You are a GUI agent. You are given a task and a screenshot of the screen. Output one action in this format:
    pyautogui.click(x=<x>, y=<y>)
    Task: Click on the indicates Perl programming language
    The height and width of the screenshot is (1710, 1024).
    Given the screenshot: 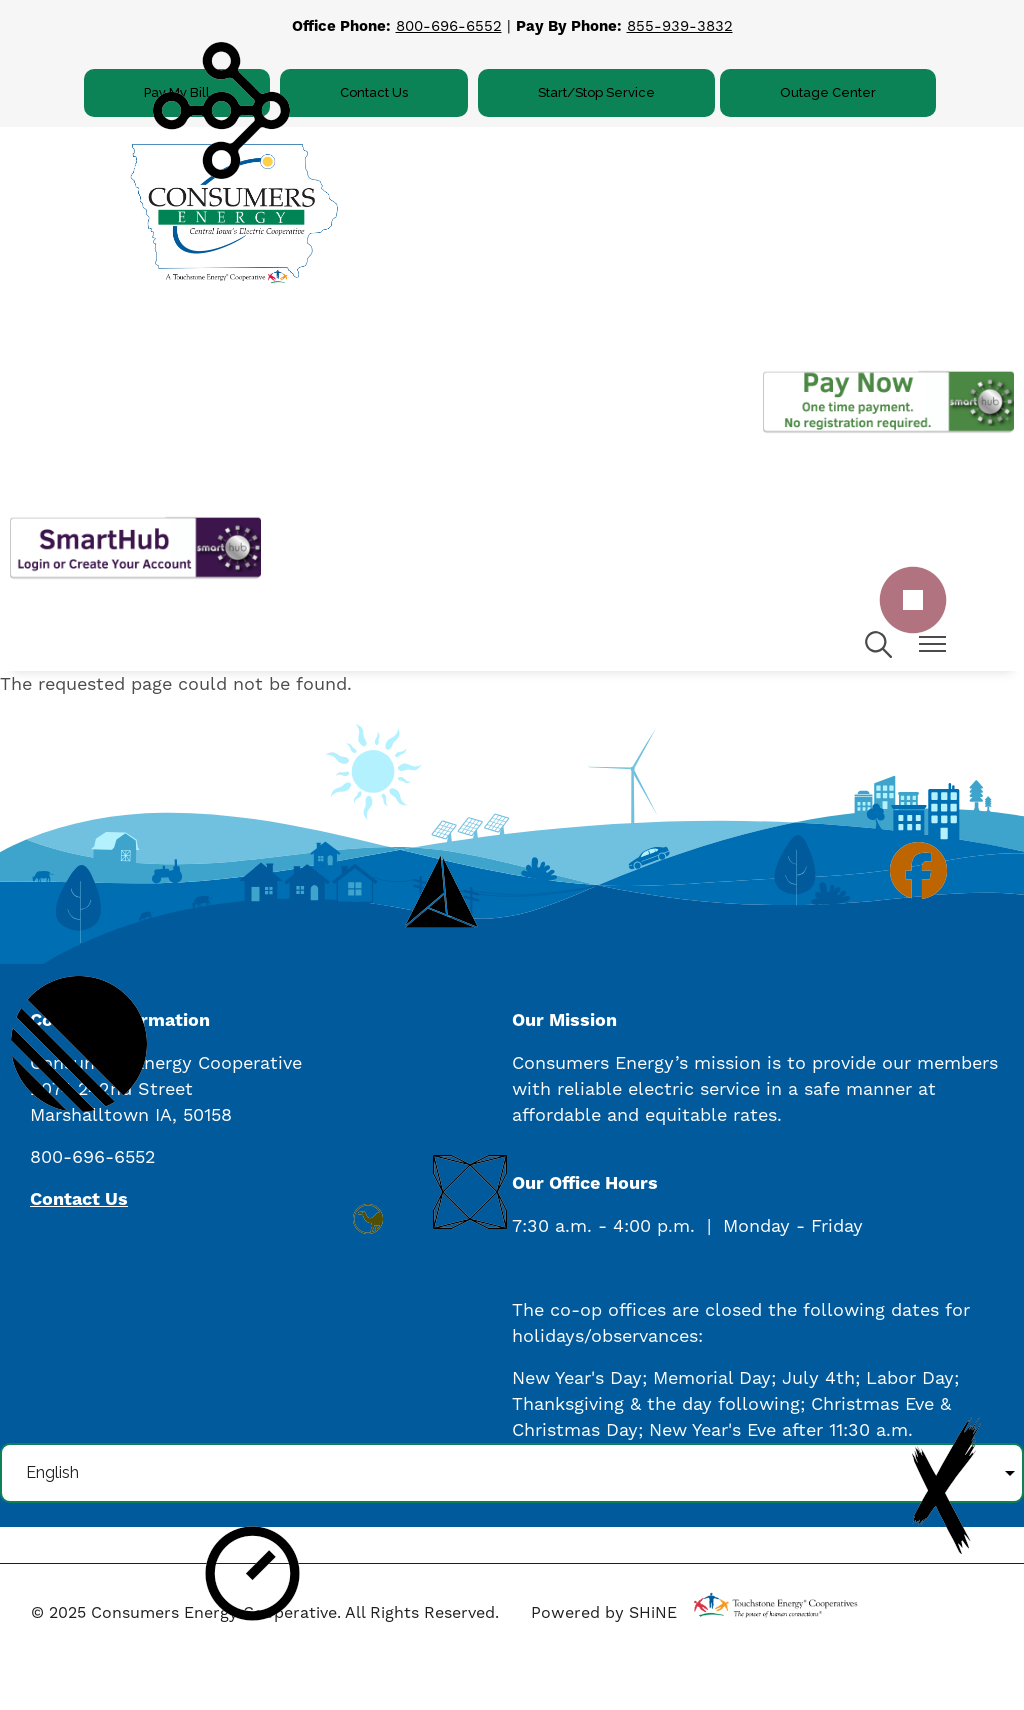 What is the action you would take?
    pyautogui.click(x=368, y=1219)
    